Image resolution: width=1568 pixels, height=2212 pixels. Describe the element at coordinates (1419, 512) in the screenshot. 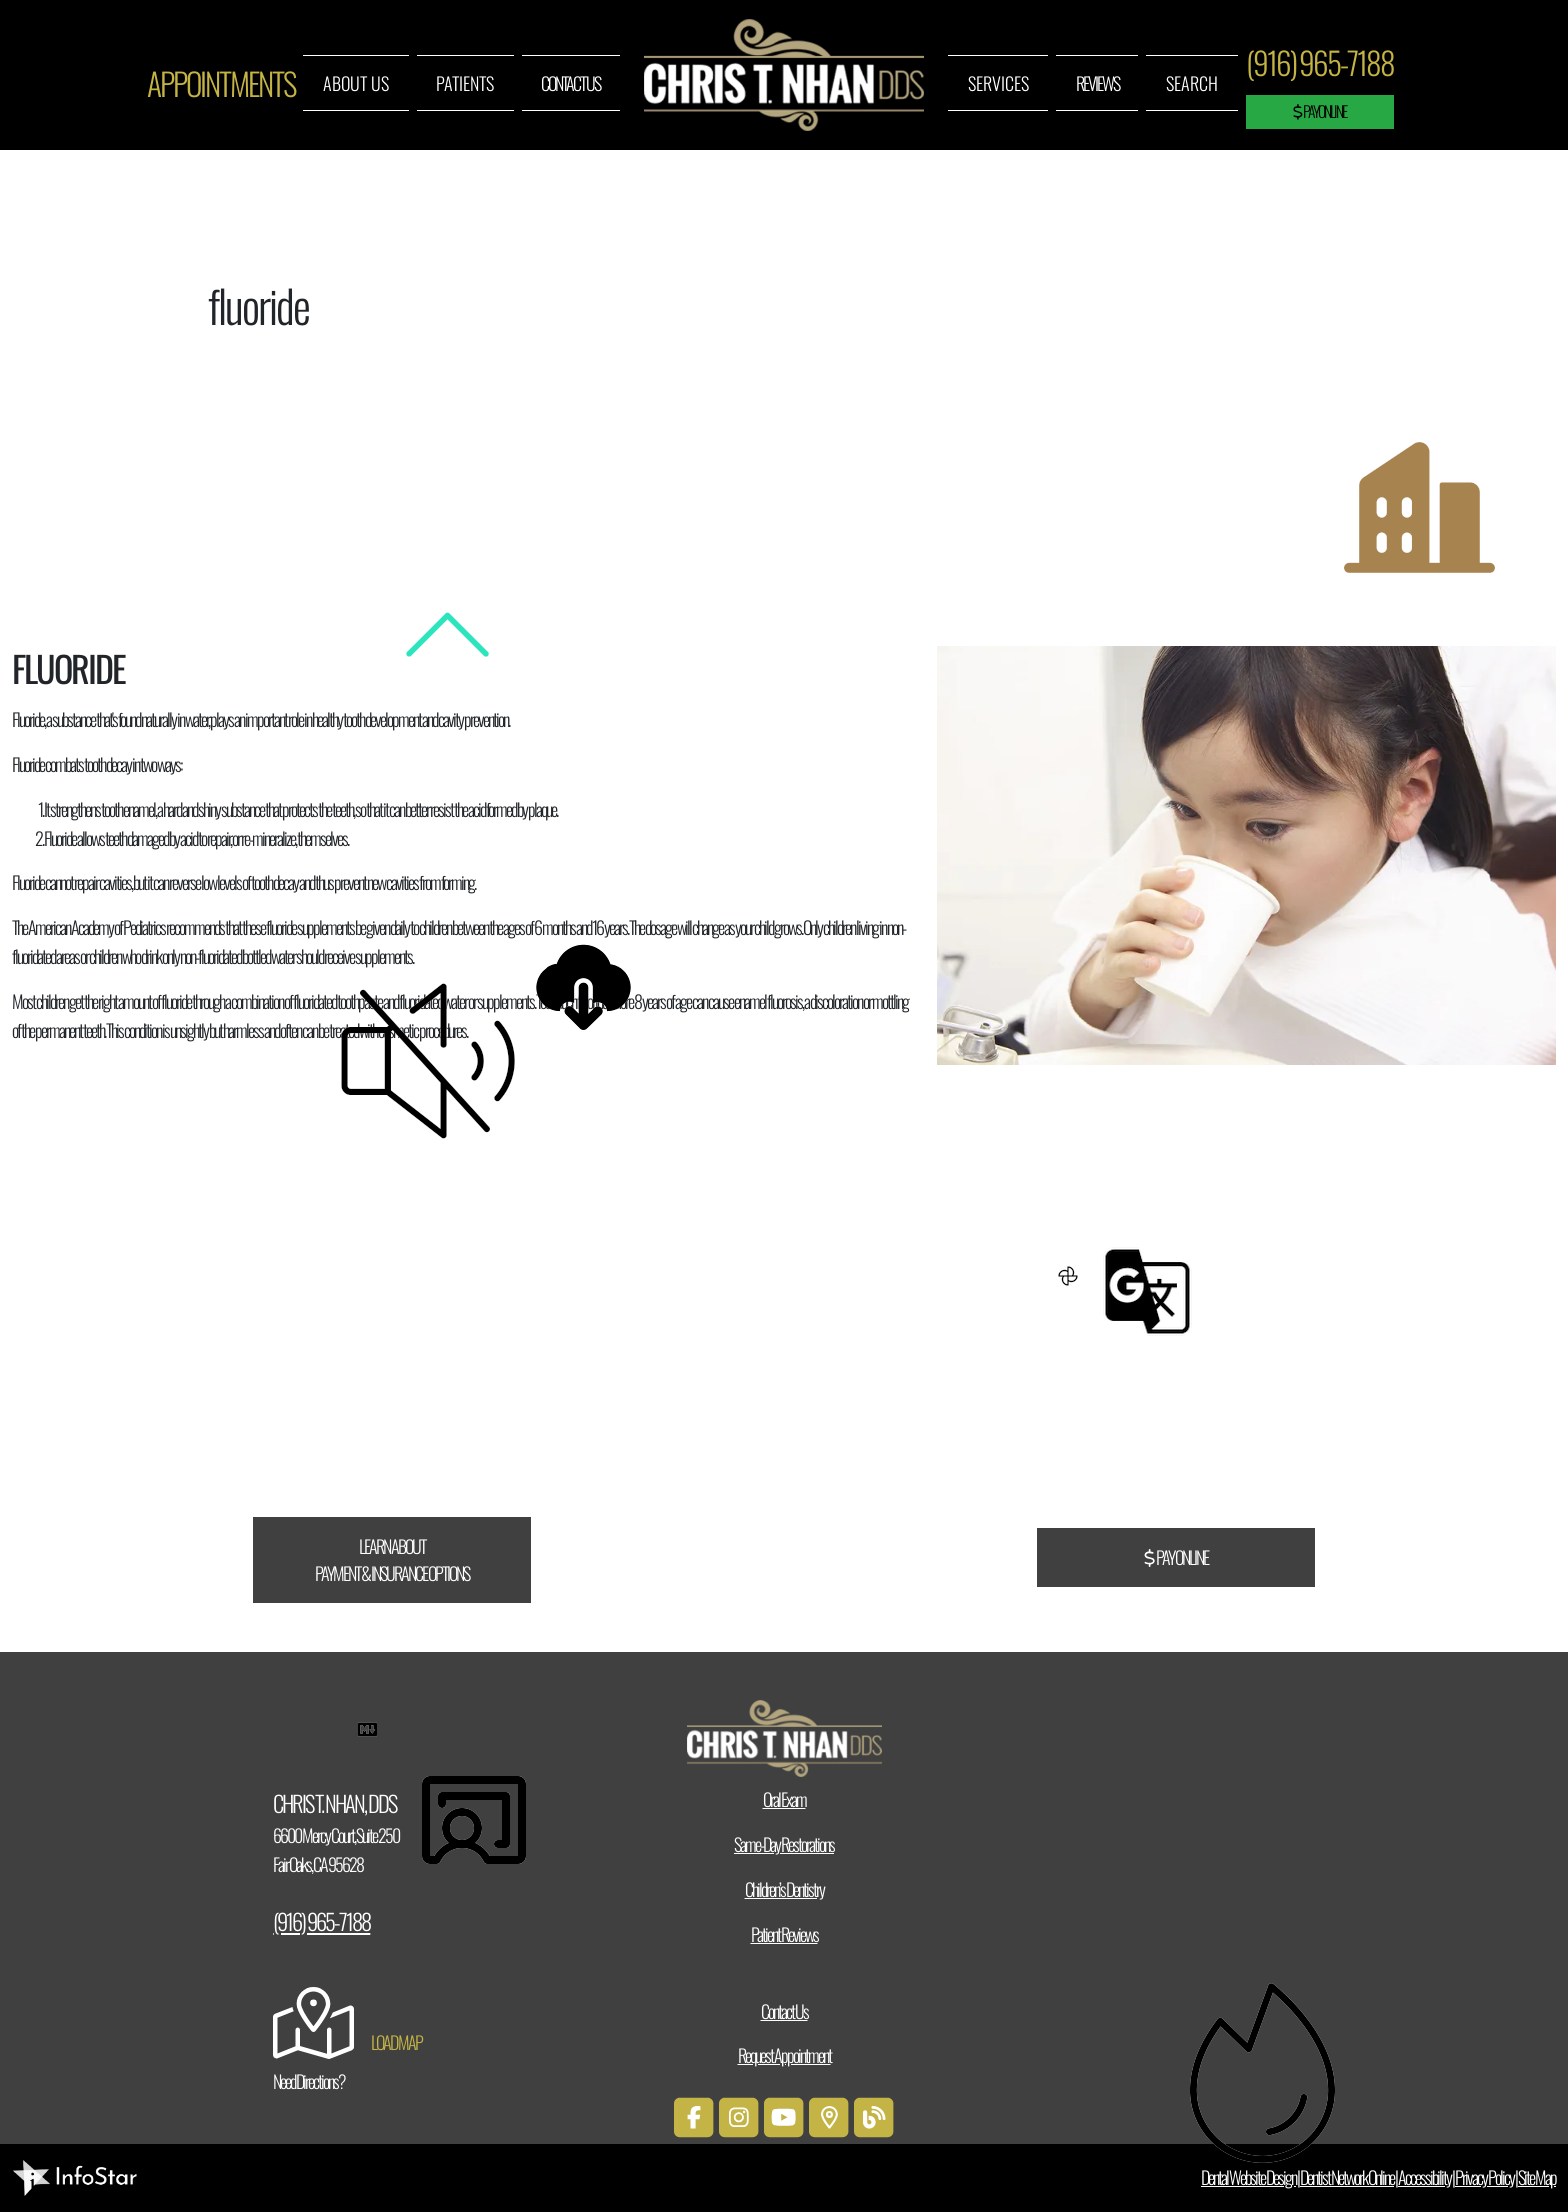

I see `view properties or real estate listings` at that location.